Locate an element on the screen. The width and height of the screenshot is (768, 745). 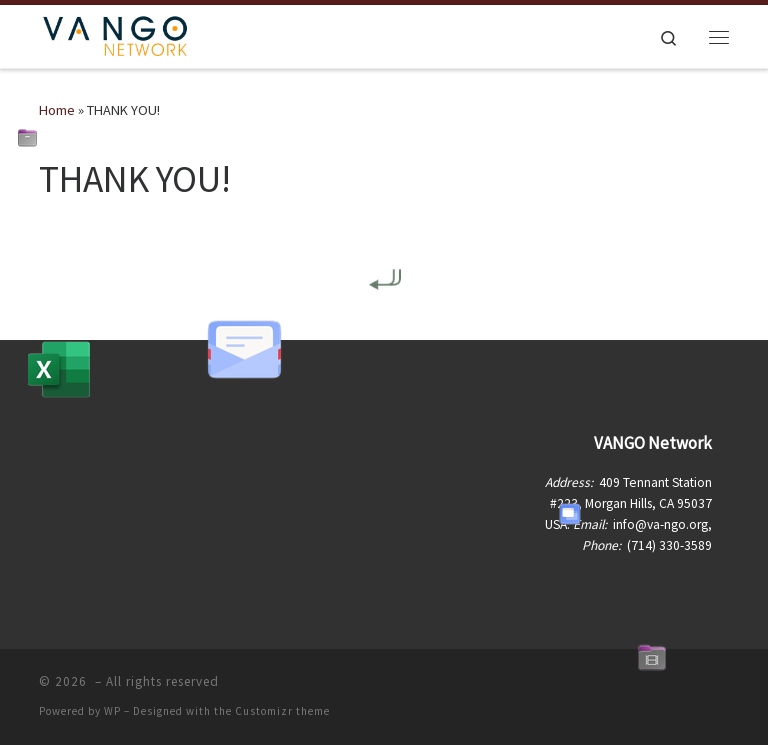
reply to all recipients of an email is located at coordinates (384, 277).